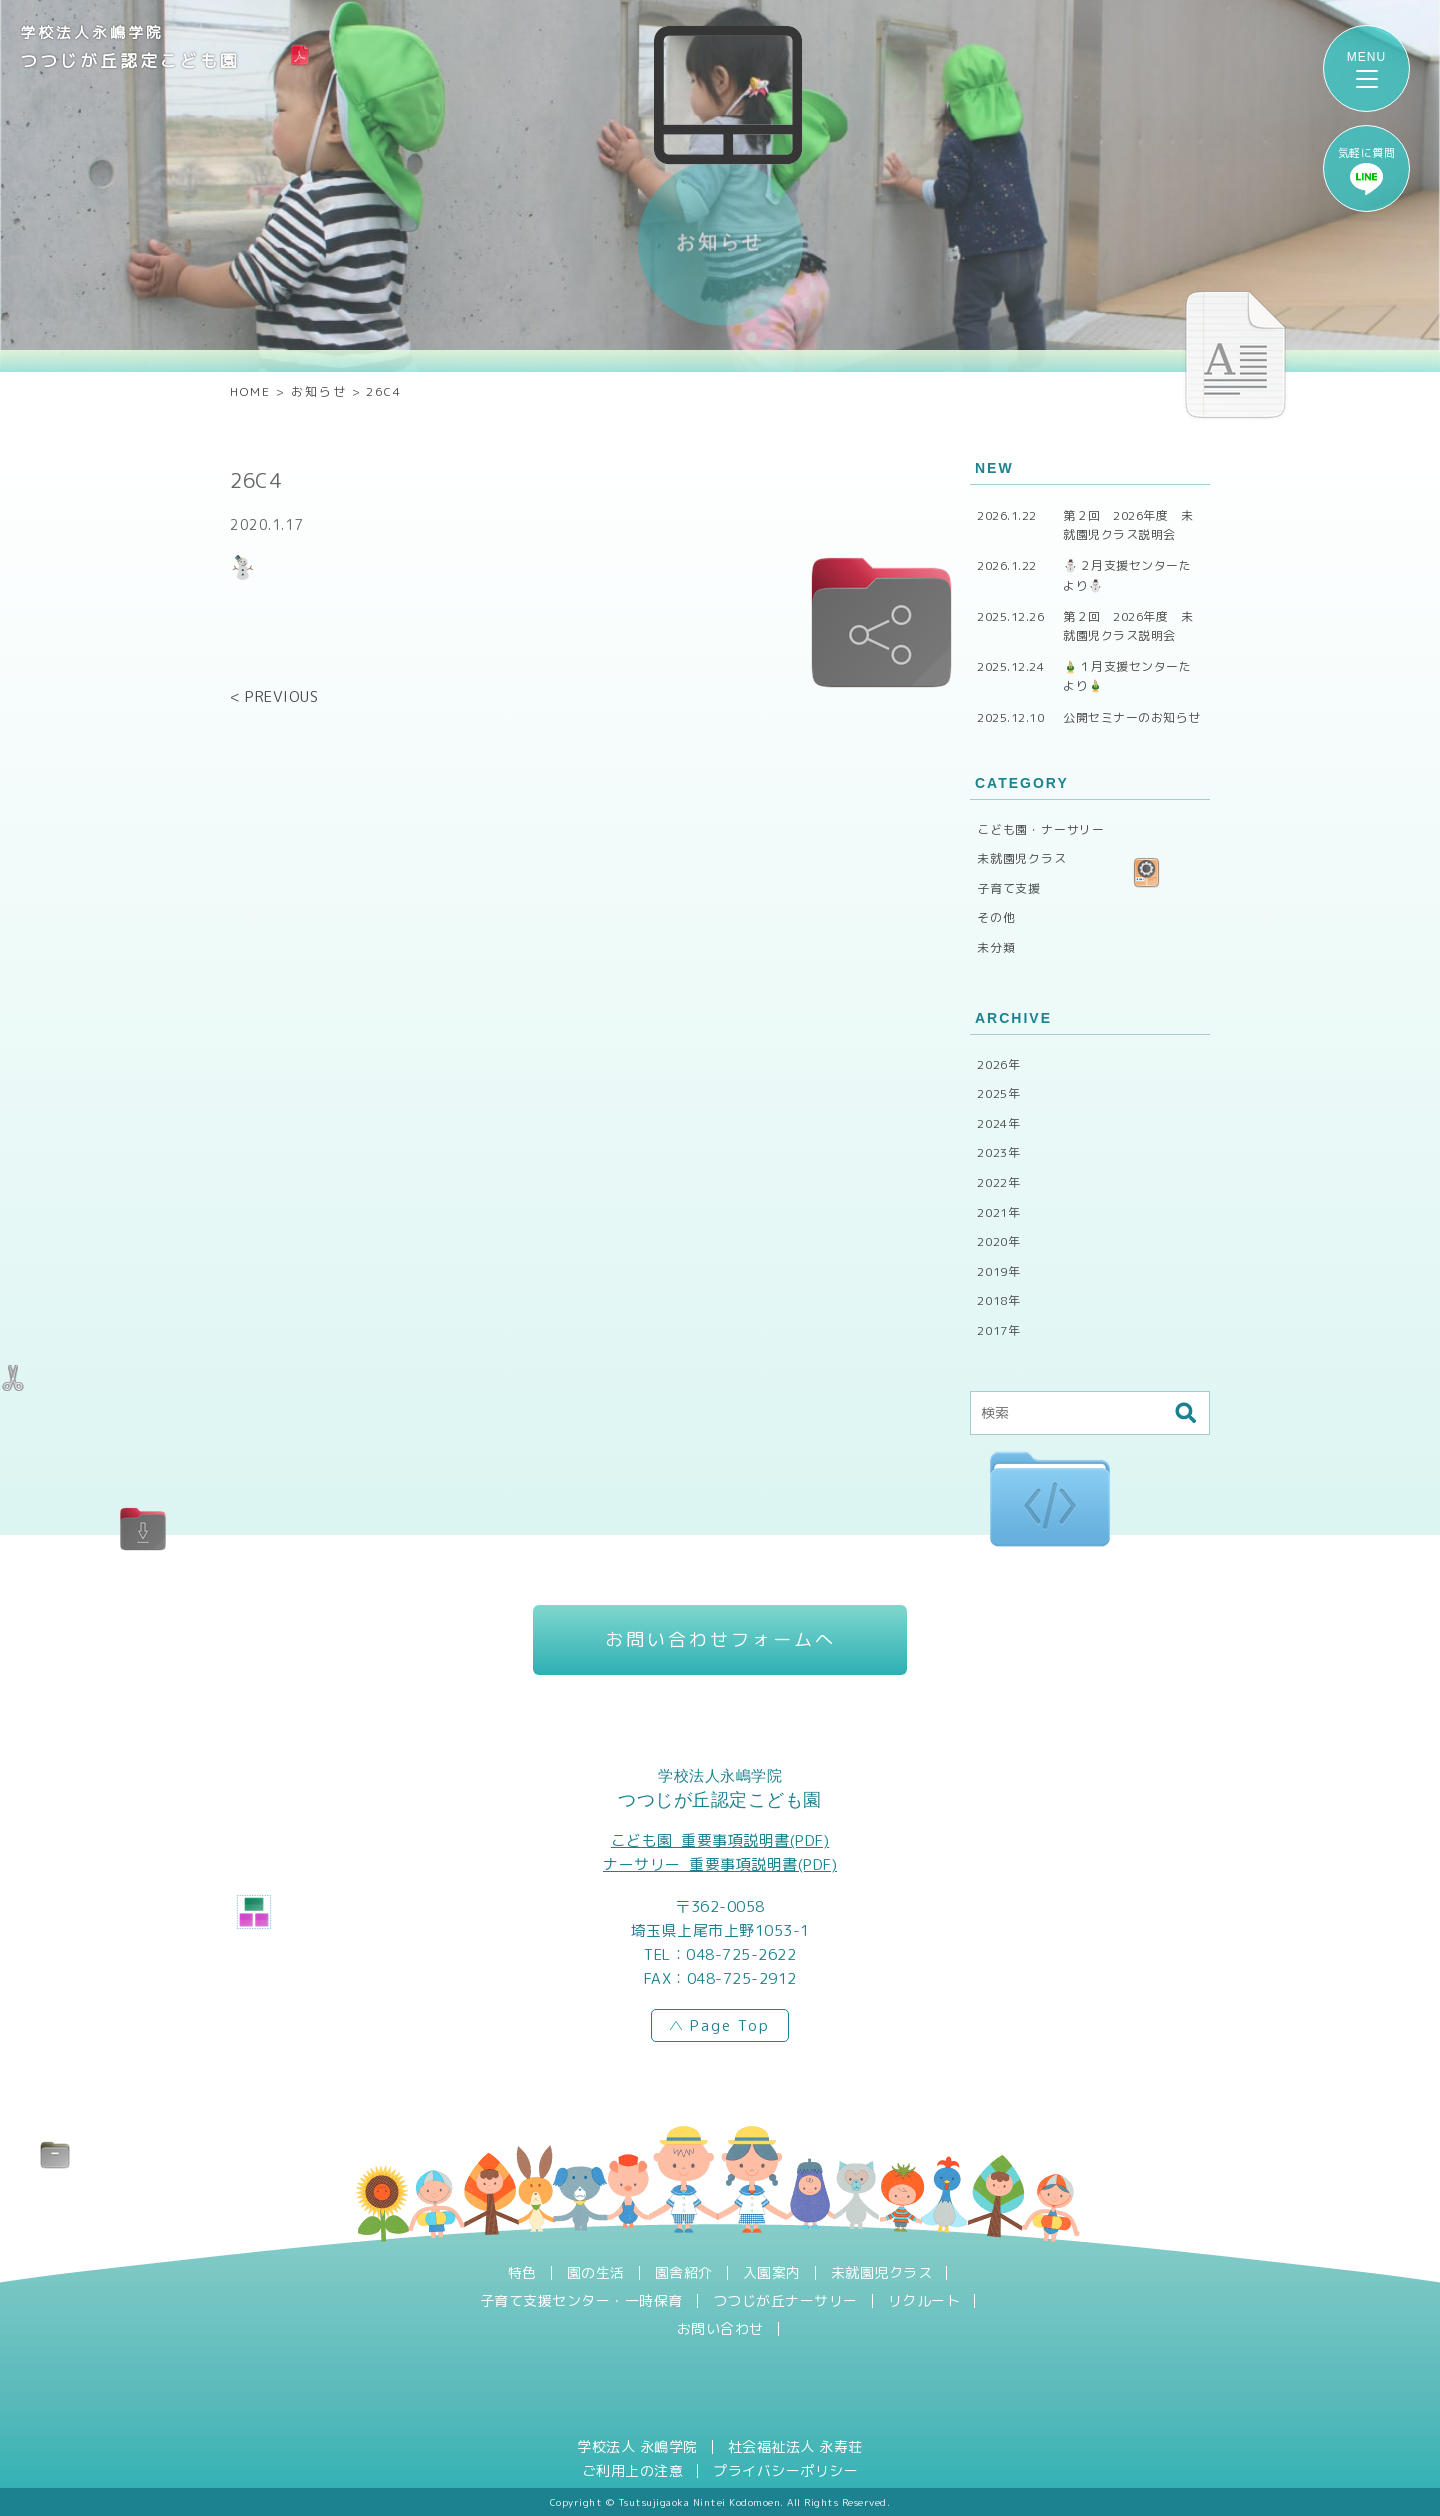 This screenshot has height=2516, width=1440. I want to click on open your code projects folder, so click(1050, 1499).